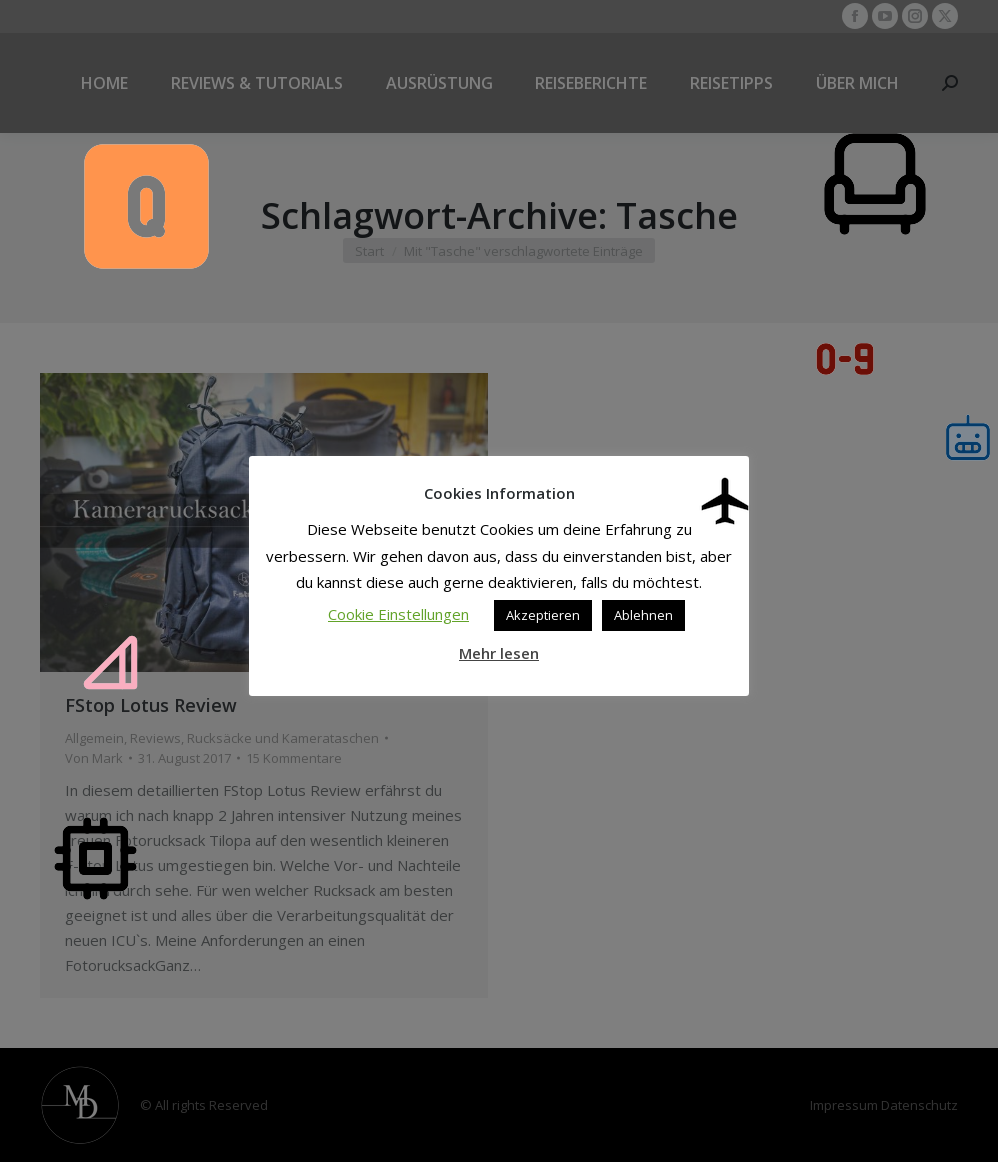 Image resolution: width=998 pixels, height=1162 pixels. What do you see at coordinates (845, 359) in the screenshot?
I see `sort items in ascending numerical order` at bounding box center [845, 359].